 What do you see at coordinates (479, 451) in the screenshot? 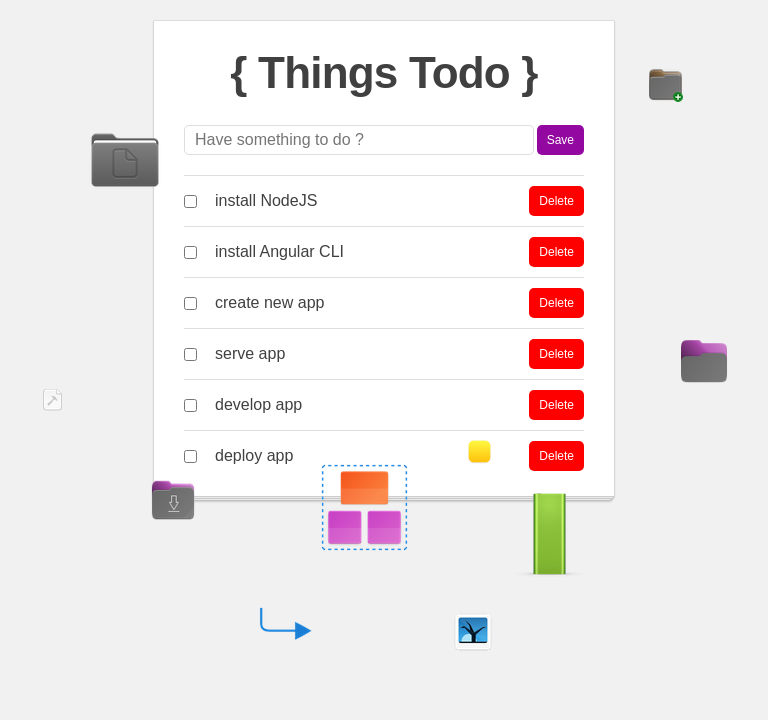
I see `blank app icon template for customization` at bounding box center [479, 451].